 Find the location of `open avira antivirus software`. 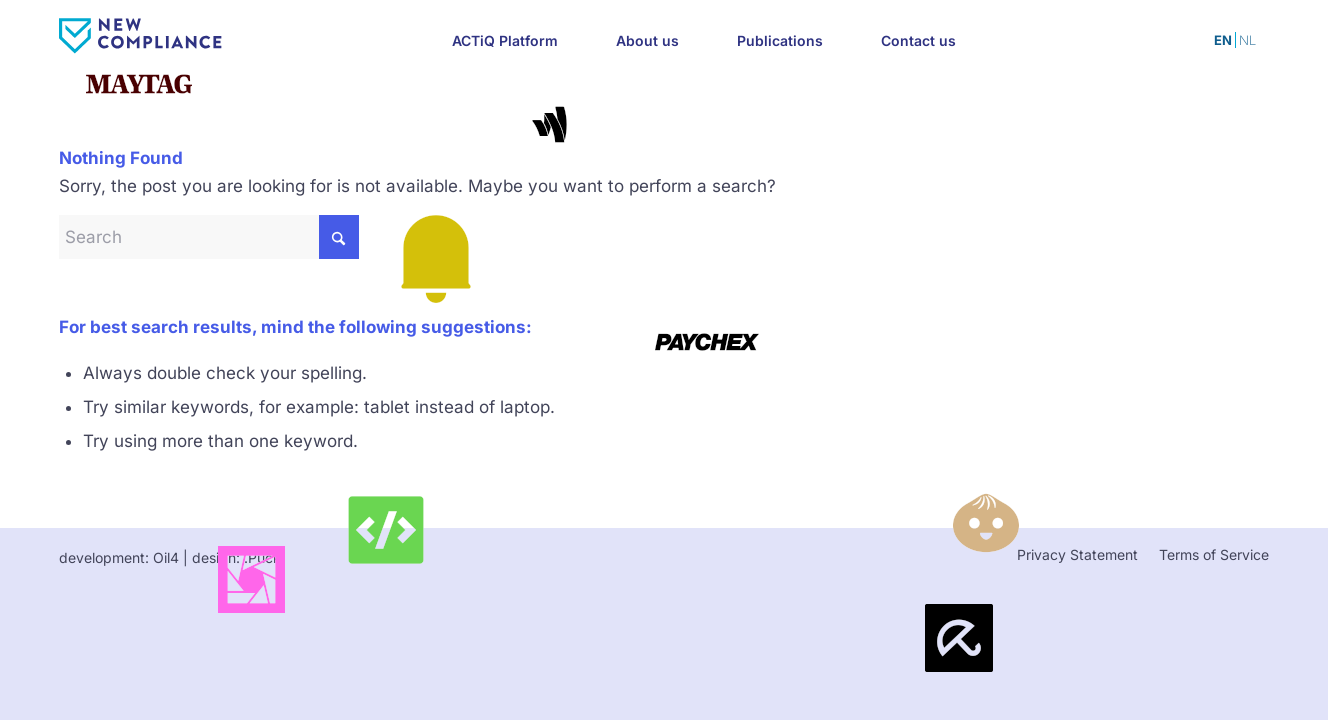

open avira antivirus software is located at coordinates (959, 638).